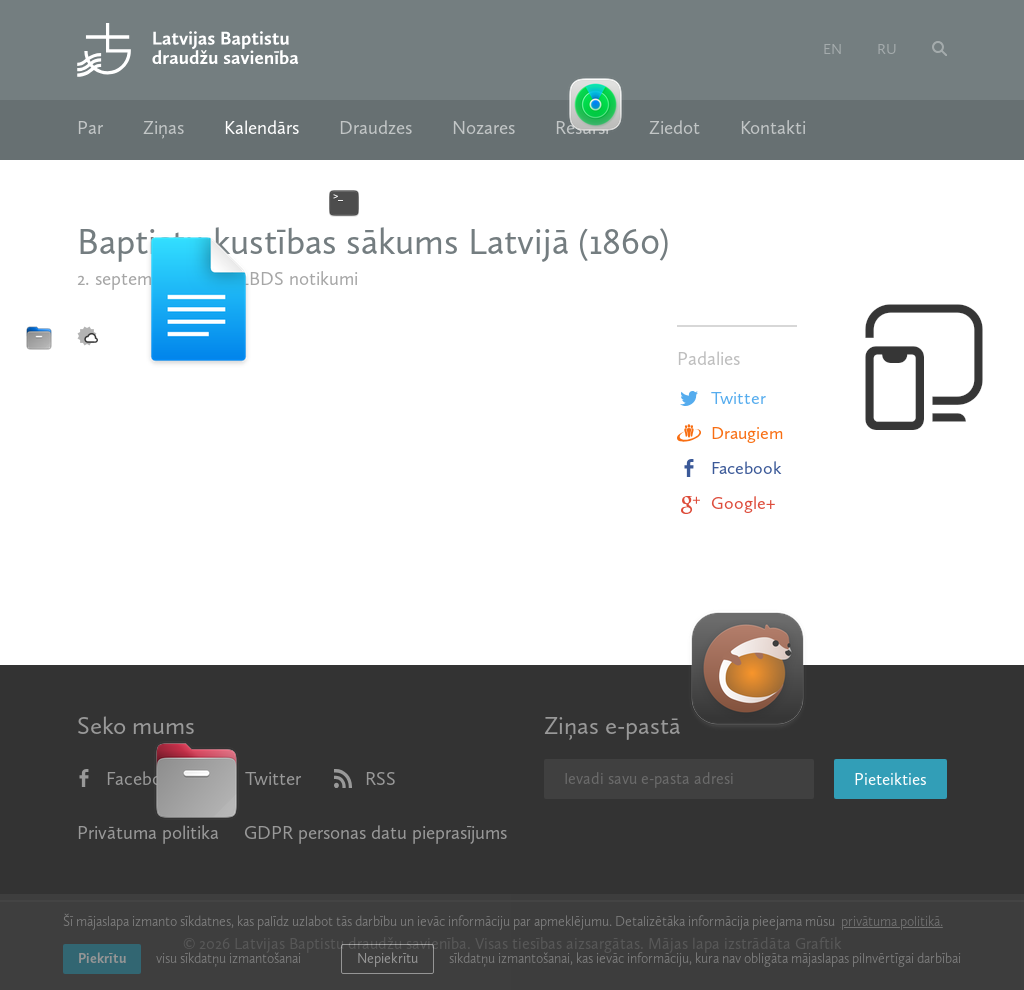  Describe the element at coordinates (924, 363) in the screenshot. I see `link or sync devices together` at that location.